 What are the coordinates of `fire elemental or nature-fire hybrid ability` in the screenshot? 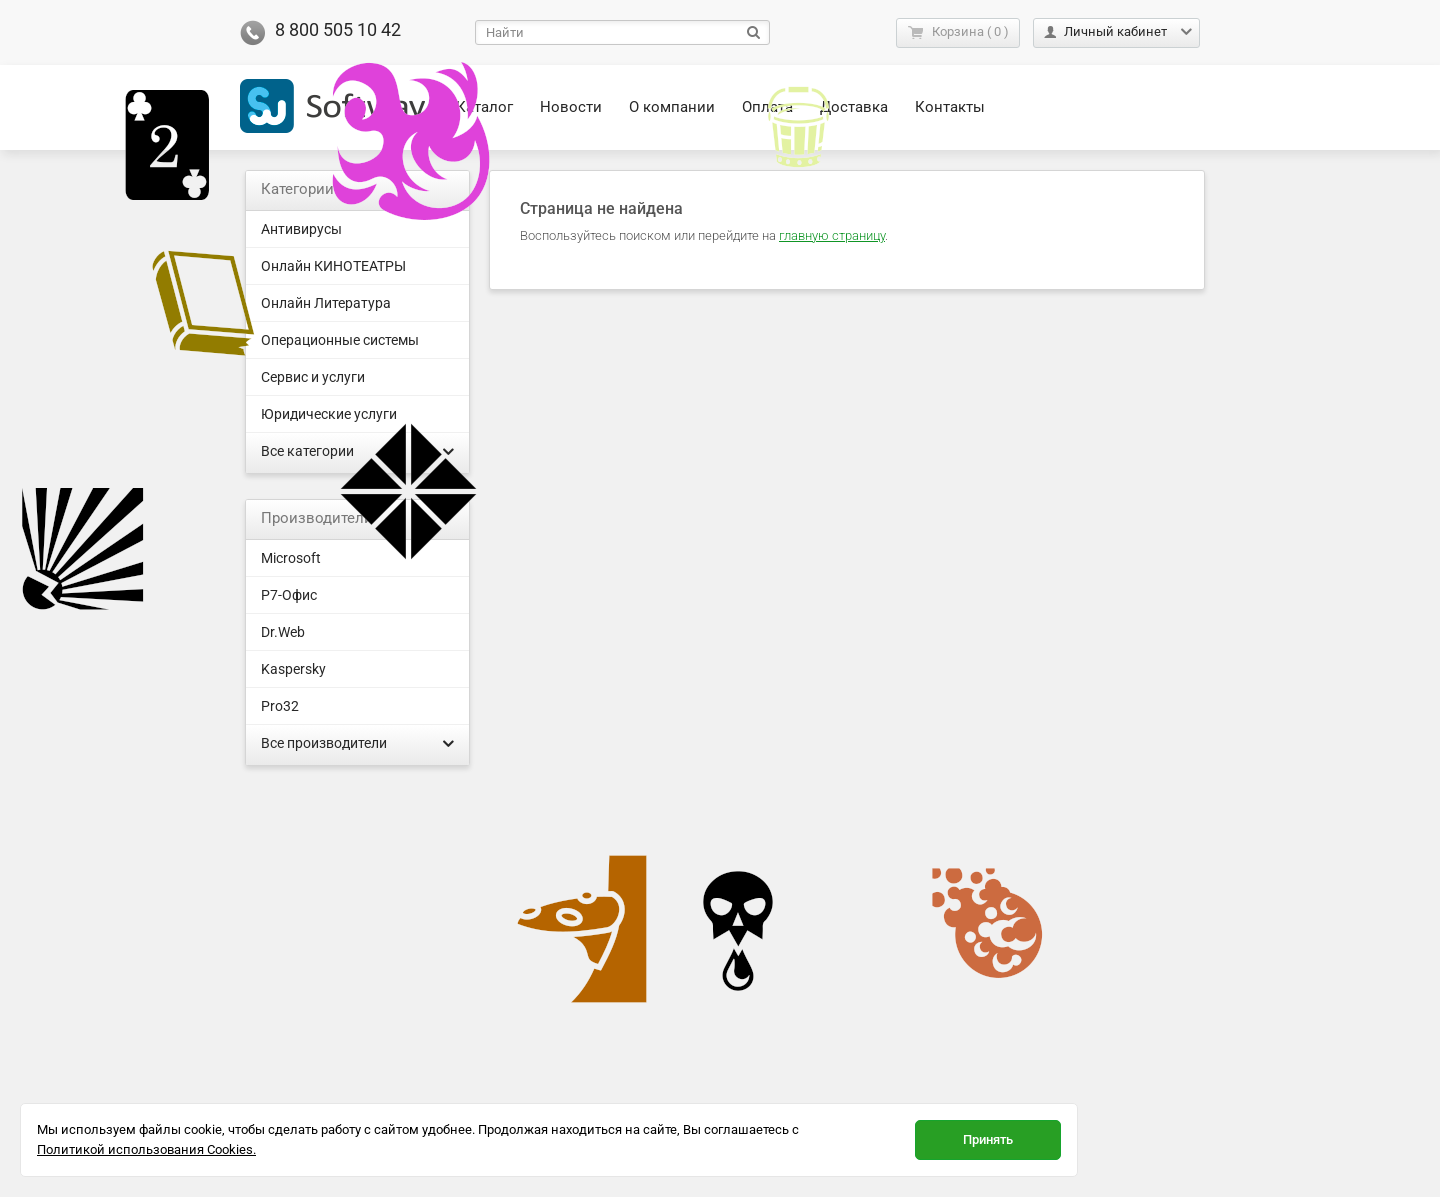 It's located at (410, 140).